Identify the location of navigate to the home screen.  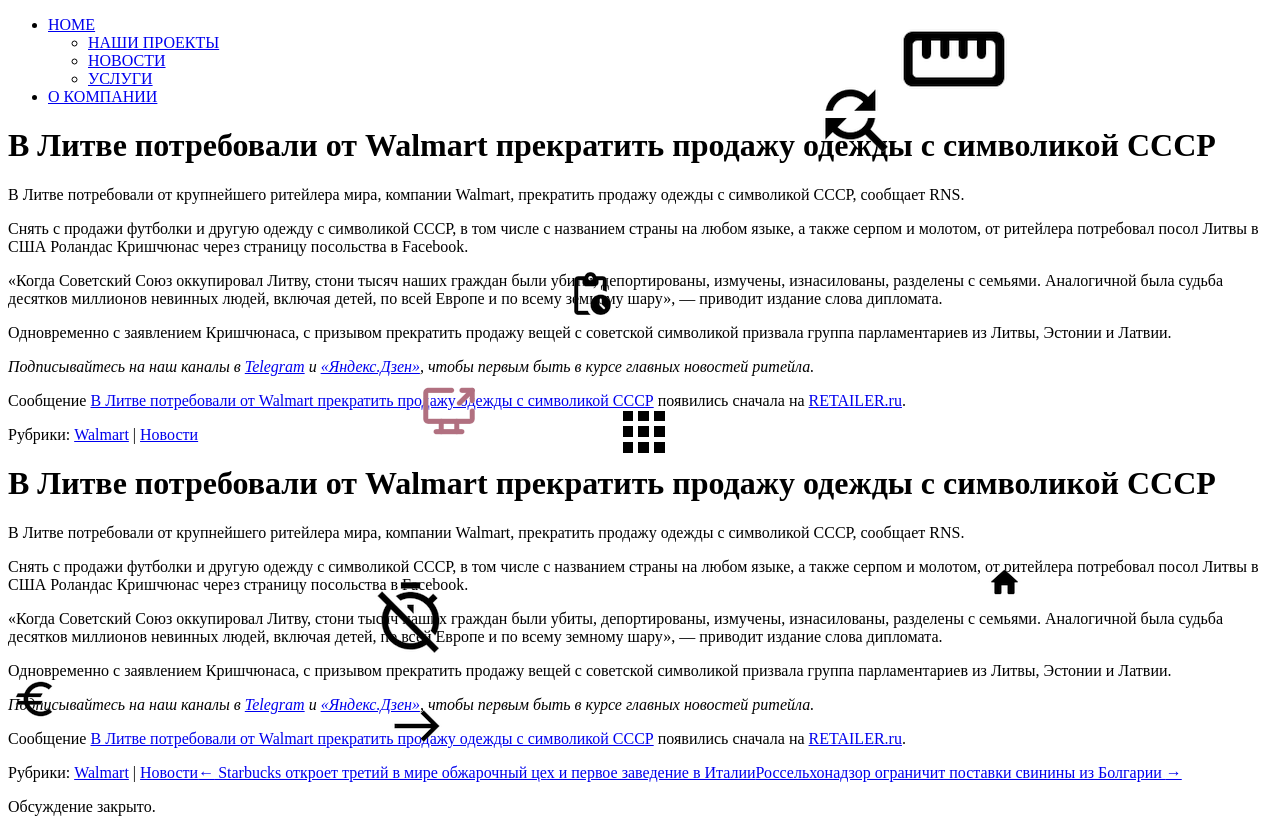
(1004, 582).